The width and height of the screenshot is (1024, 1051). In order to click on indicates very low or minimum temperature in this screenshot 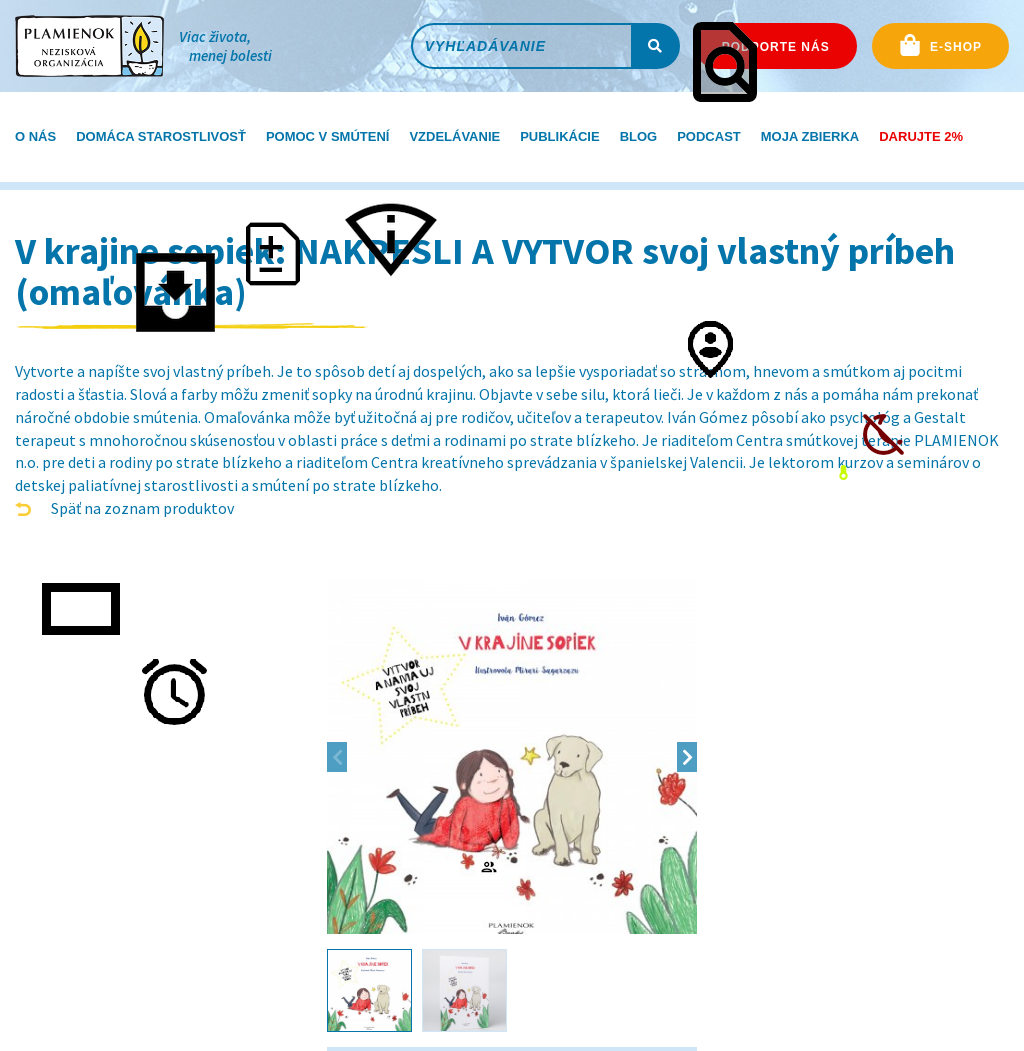, I will do `click(843, 472)`.